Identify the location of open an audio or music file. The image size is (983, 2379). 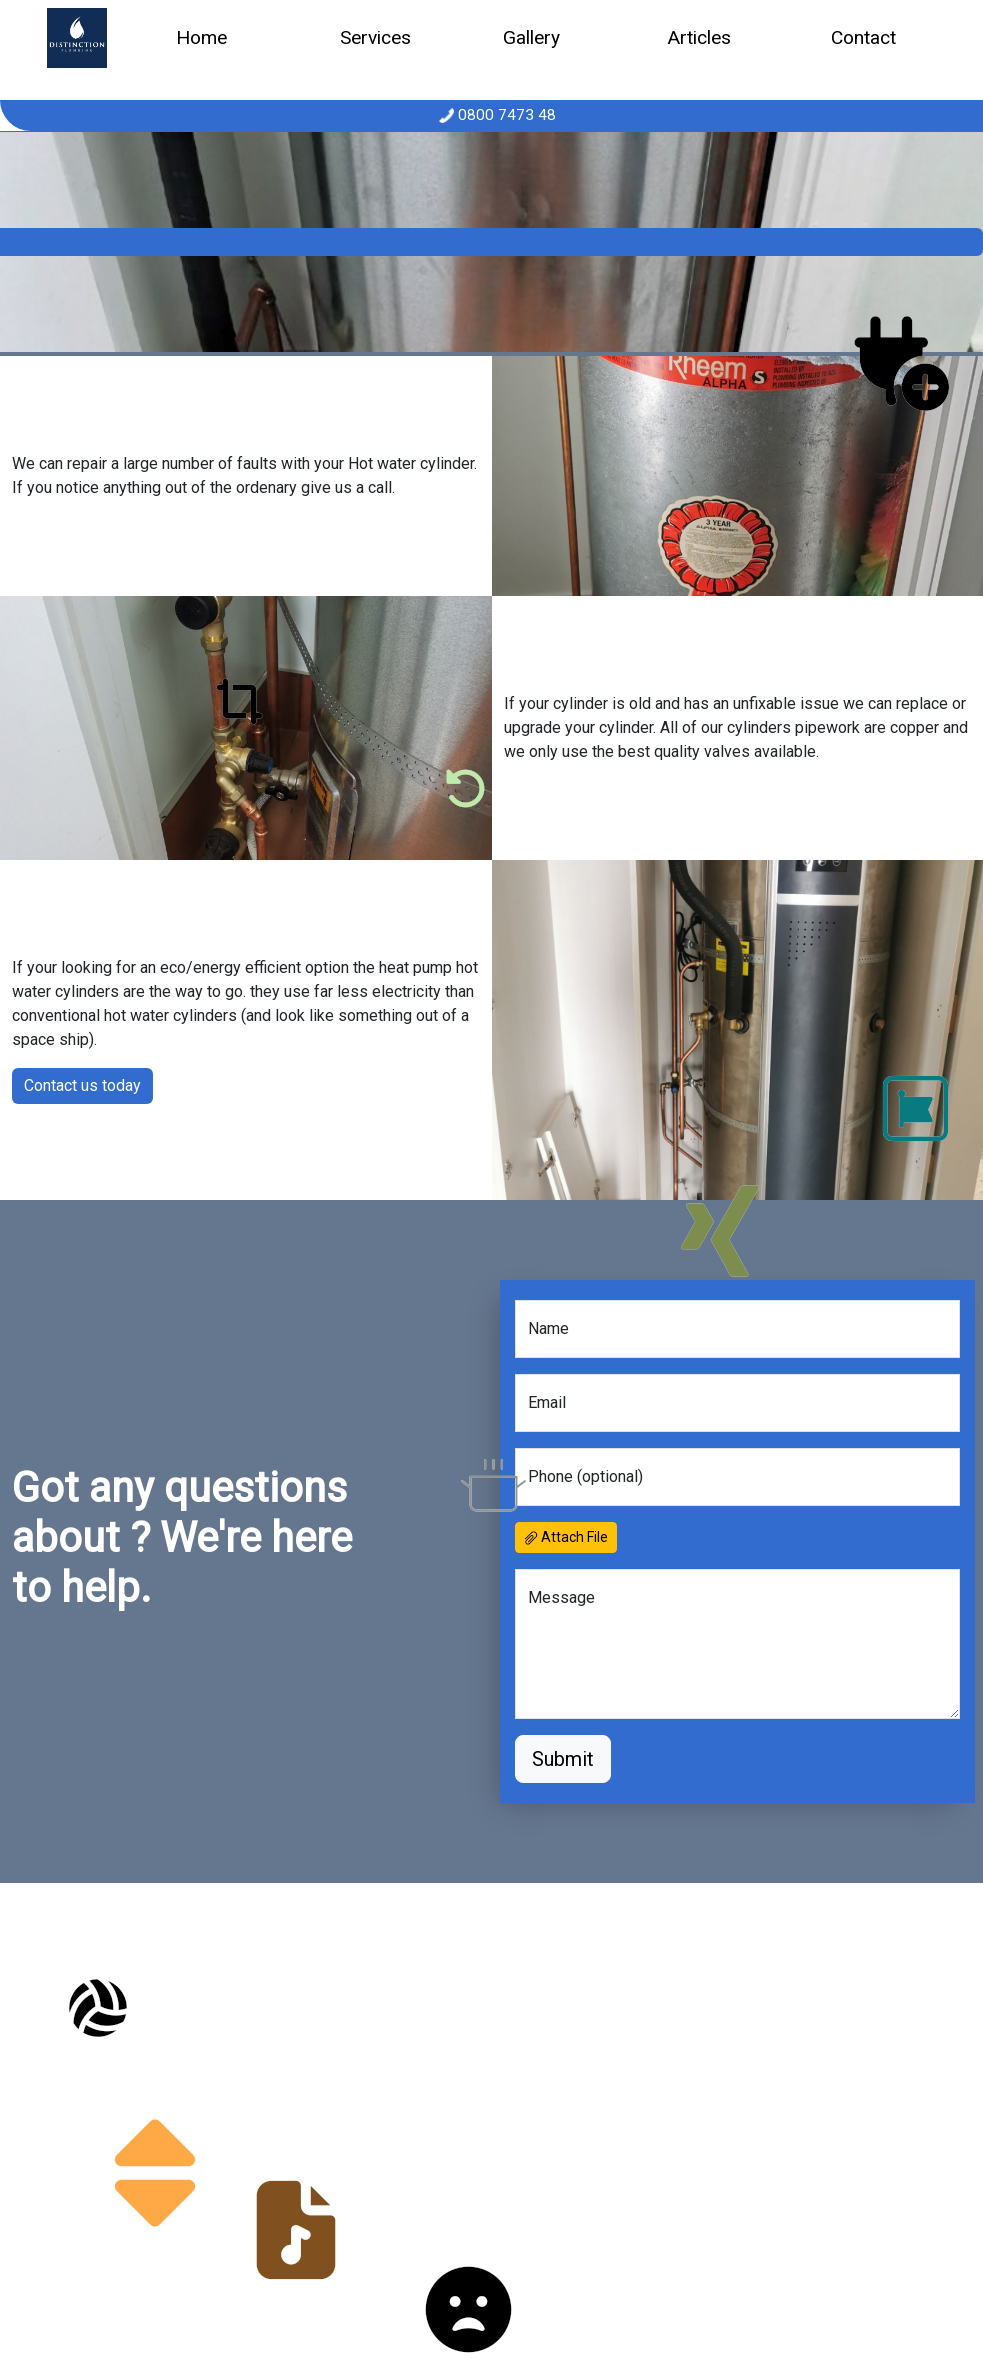
(296, 2230).